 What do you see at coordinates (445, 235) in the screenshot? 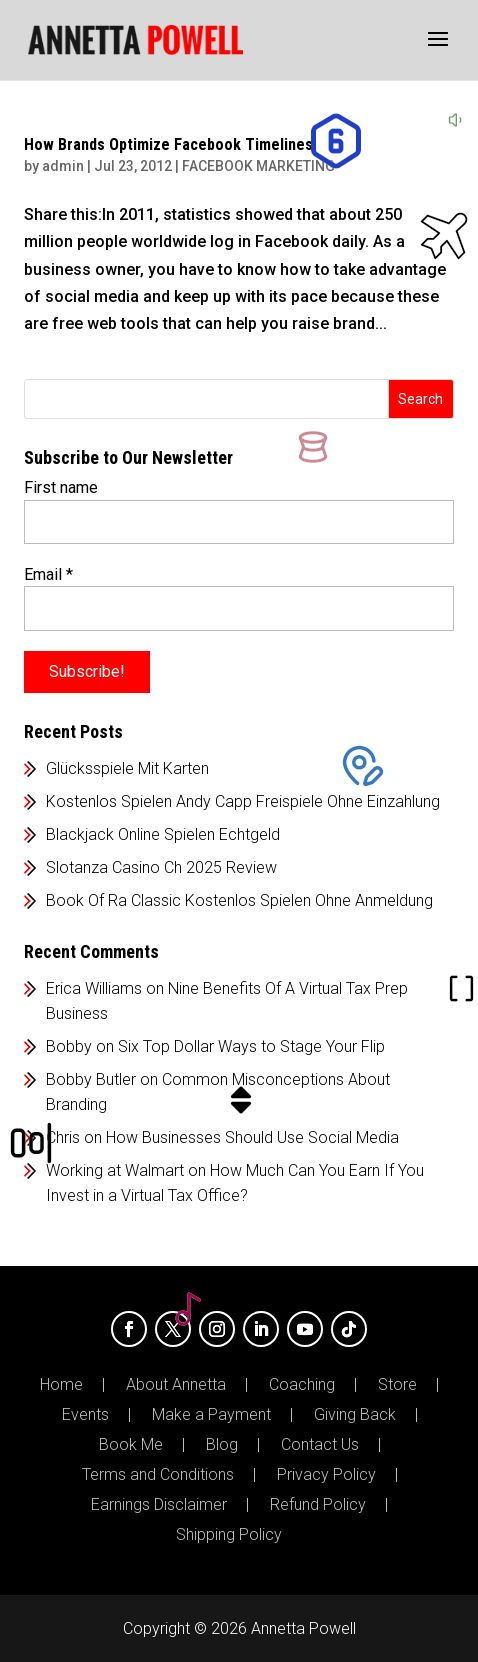
I see `enable airplane mode` at bounding box center [445, 235].